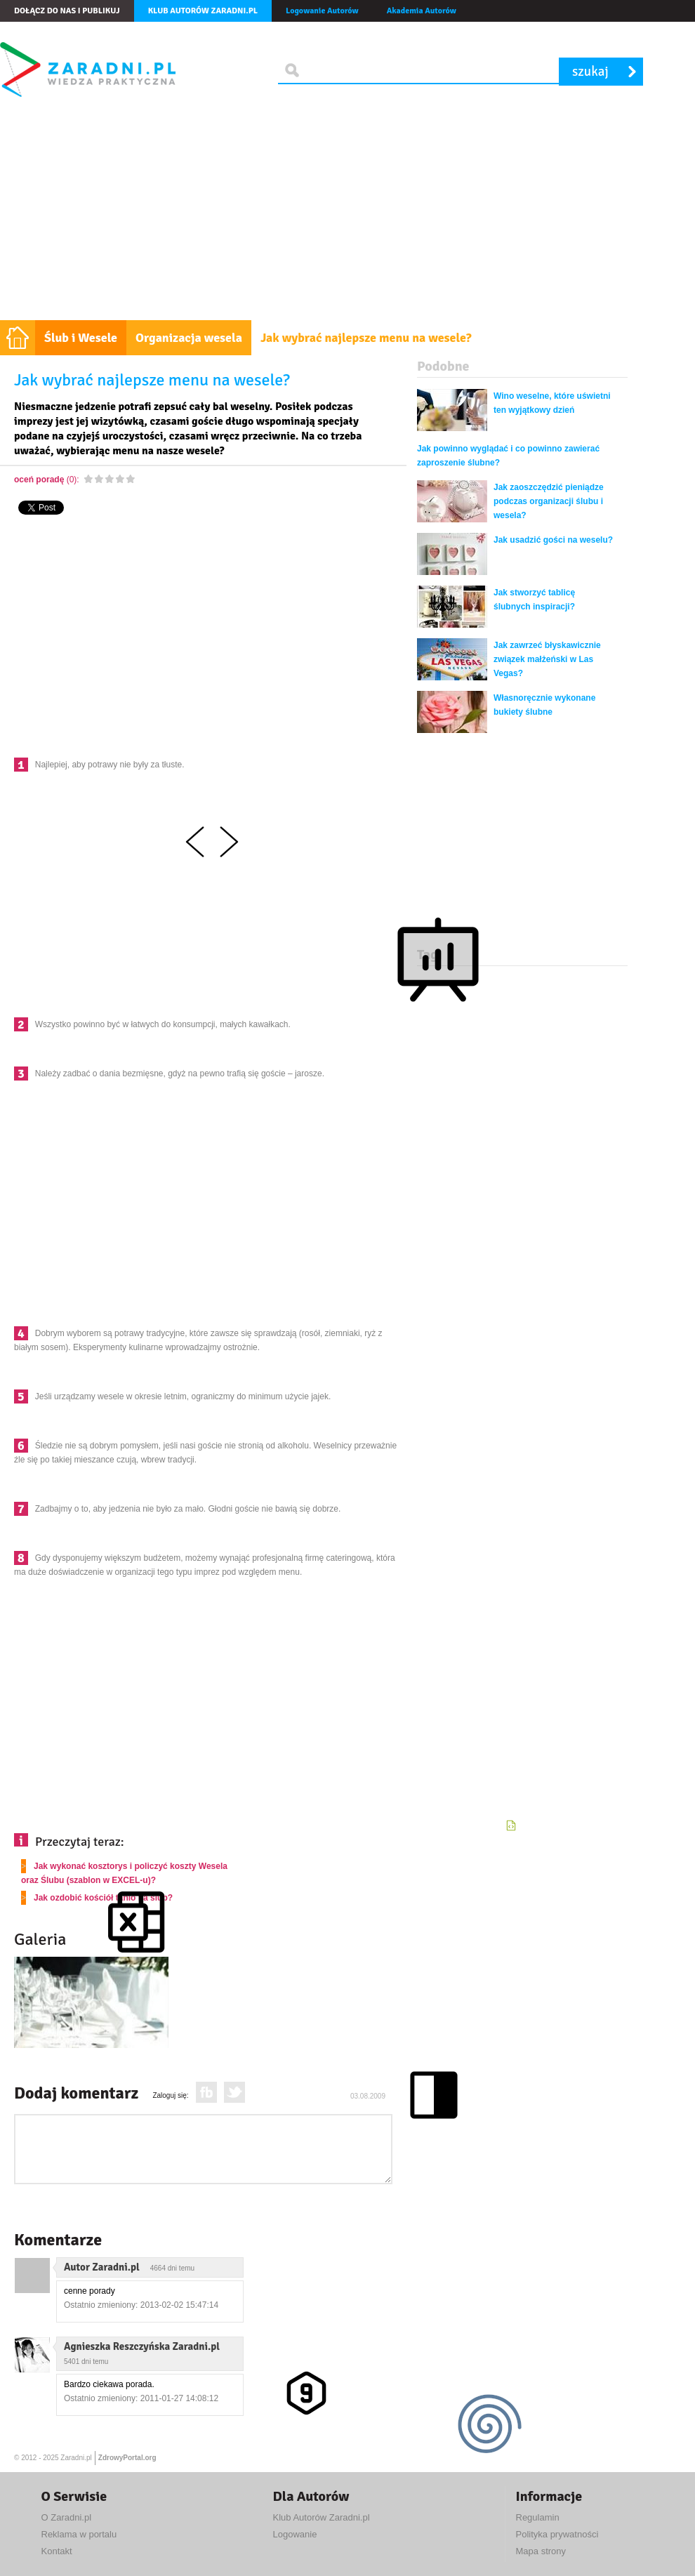  I want to click on open microsoft excel, so click(138, 1922).